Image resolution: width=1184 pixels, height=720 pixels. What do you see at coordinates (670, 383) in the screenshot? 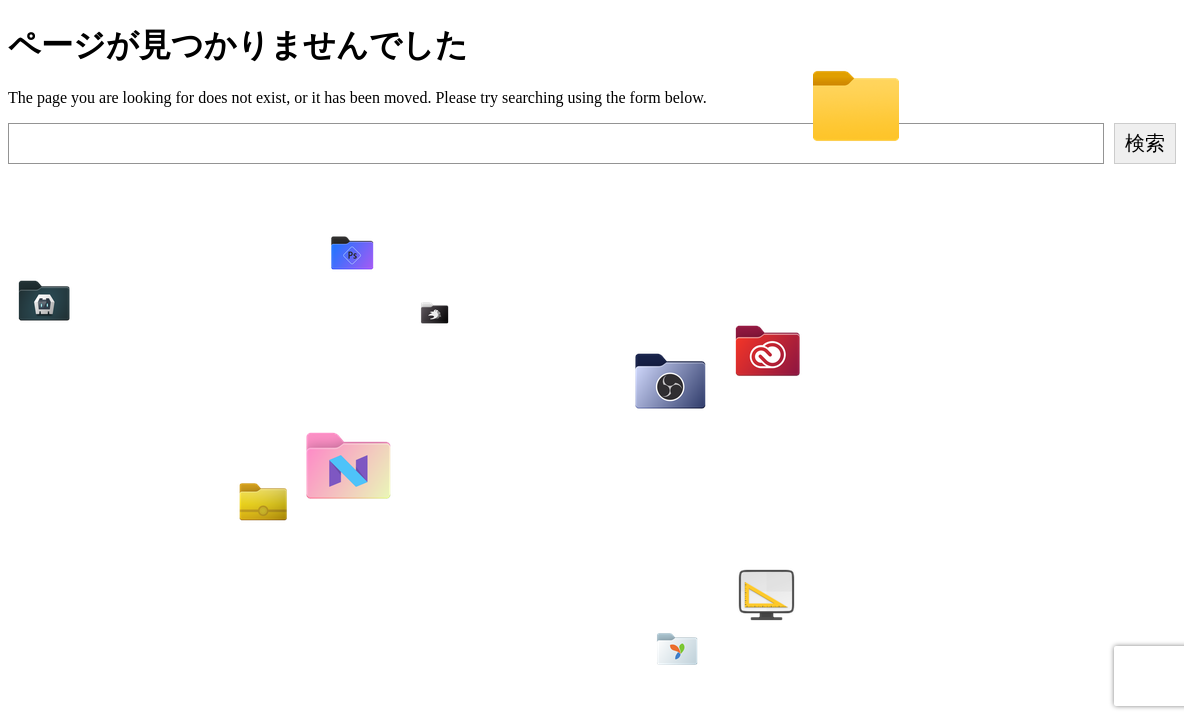
I see `open OBS Studio project files folder` at bounding box center [670, 383].